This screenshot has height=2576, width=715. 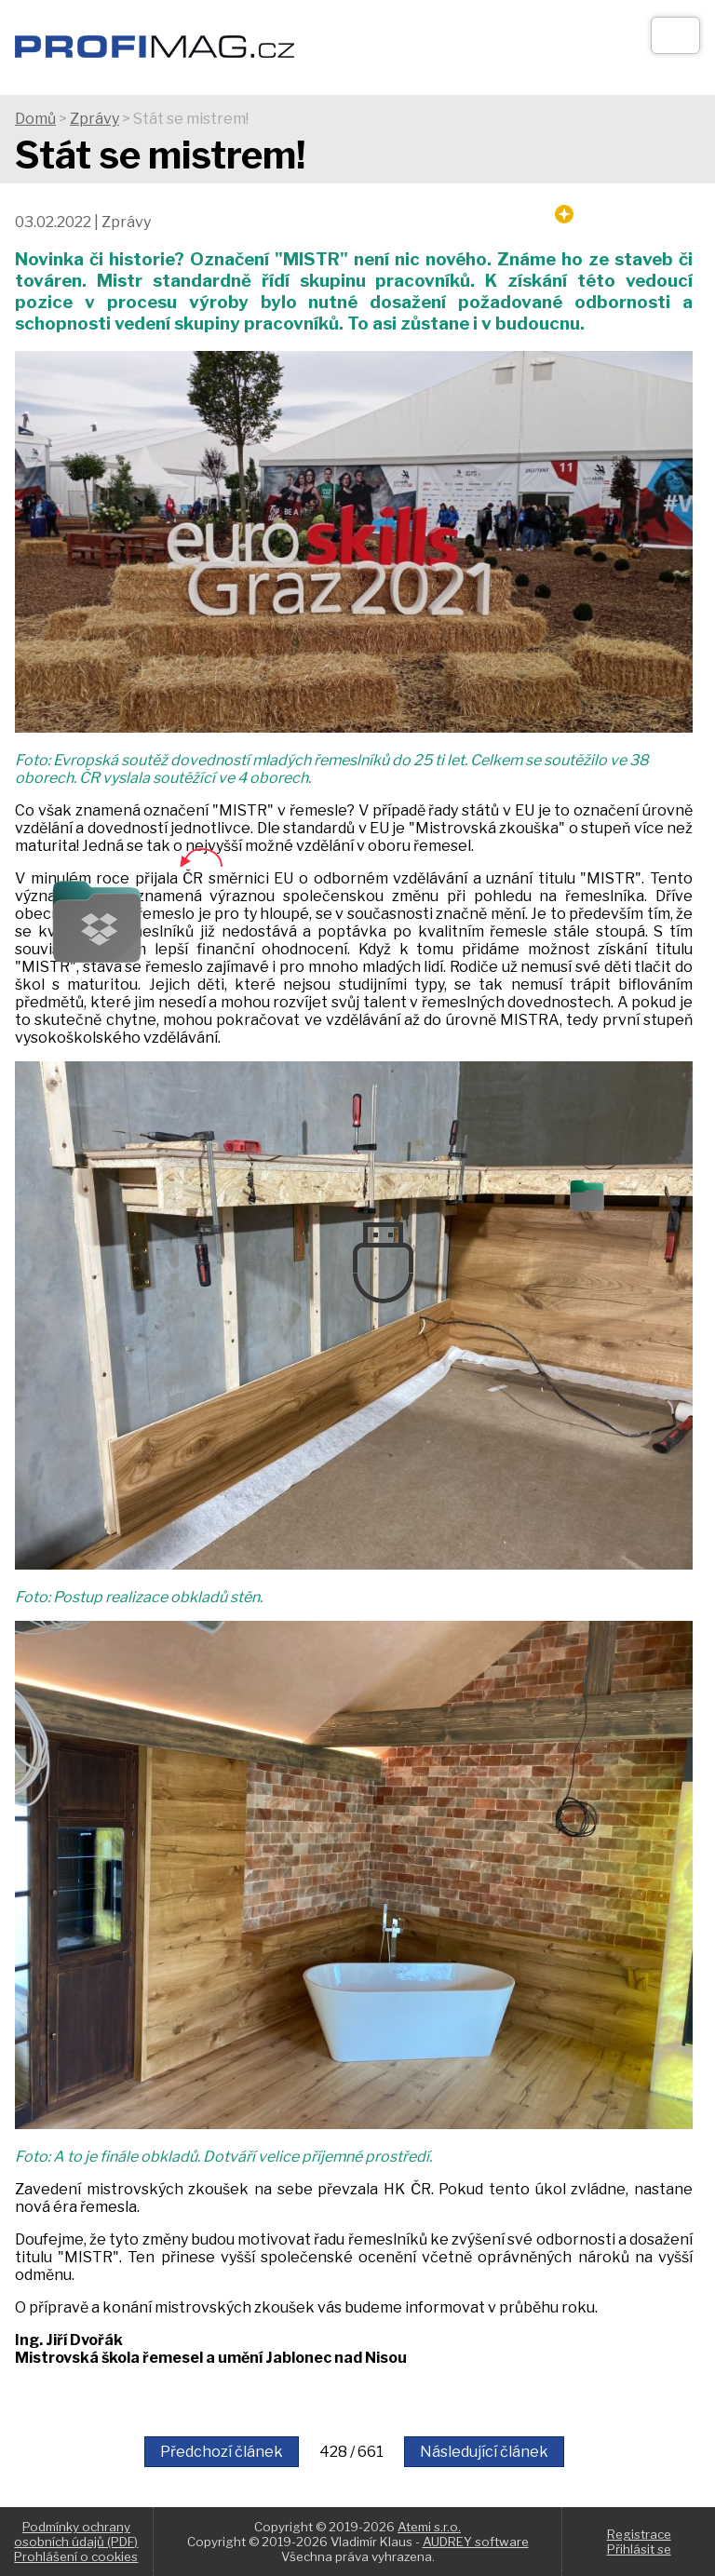 What do you see at coordinates (97, 922) in the screenshot?
I see `open your Dropbox synced folder` at bounding box center [97, 922].